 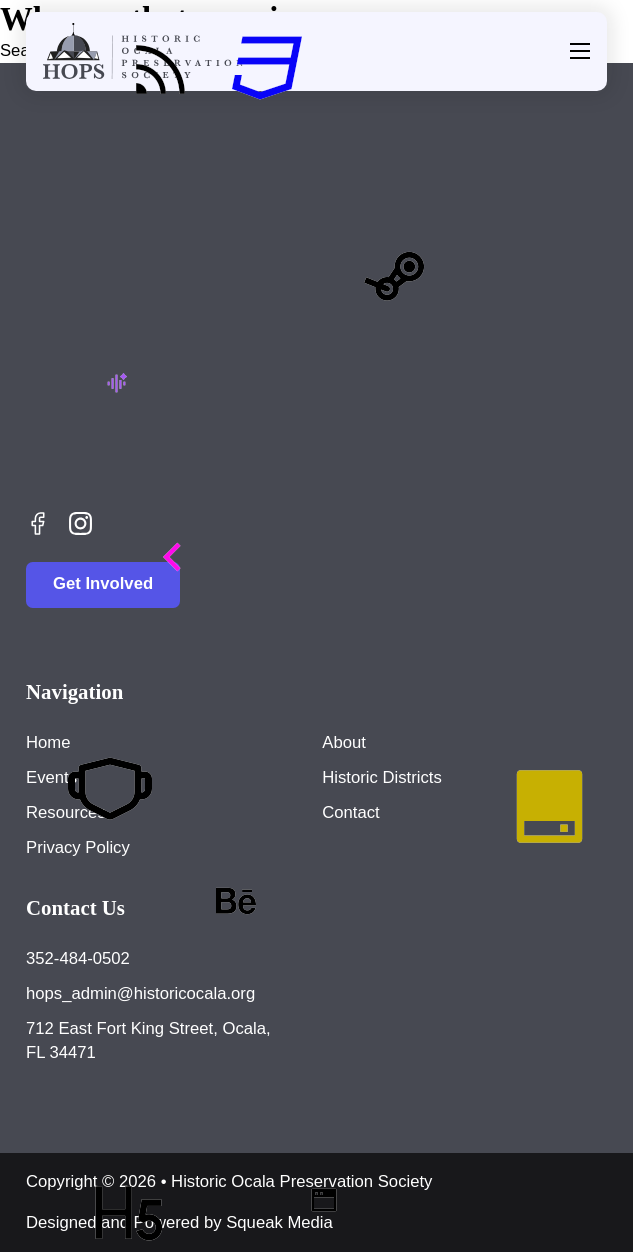 What do you see at coordinates (267, 68) in the screenshot?
I see `indicates CSS3 styling or stylesheet` at bounding box center [267, 68].